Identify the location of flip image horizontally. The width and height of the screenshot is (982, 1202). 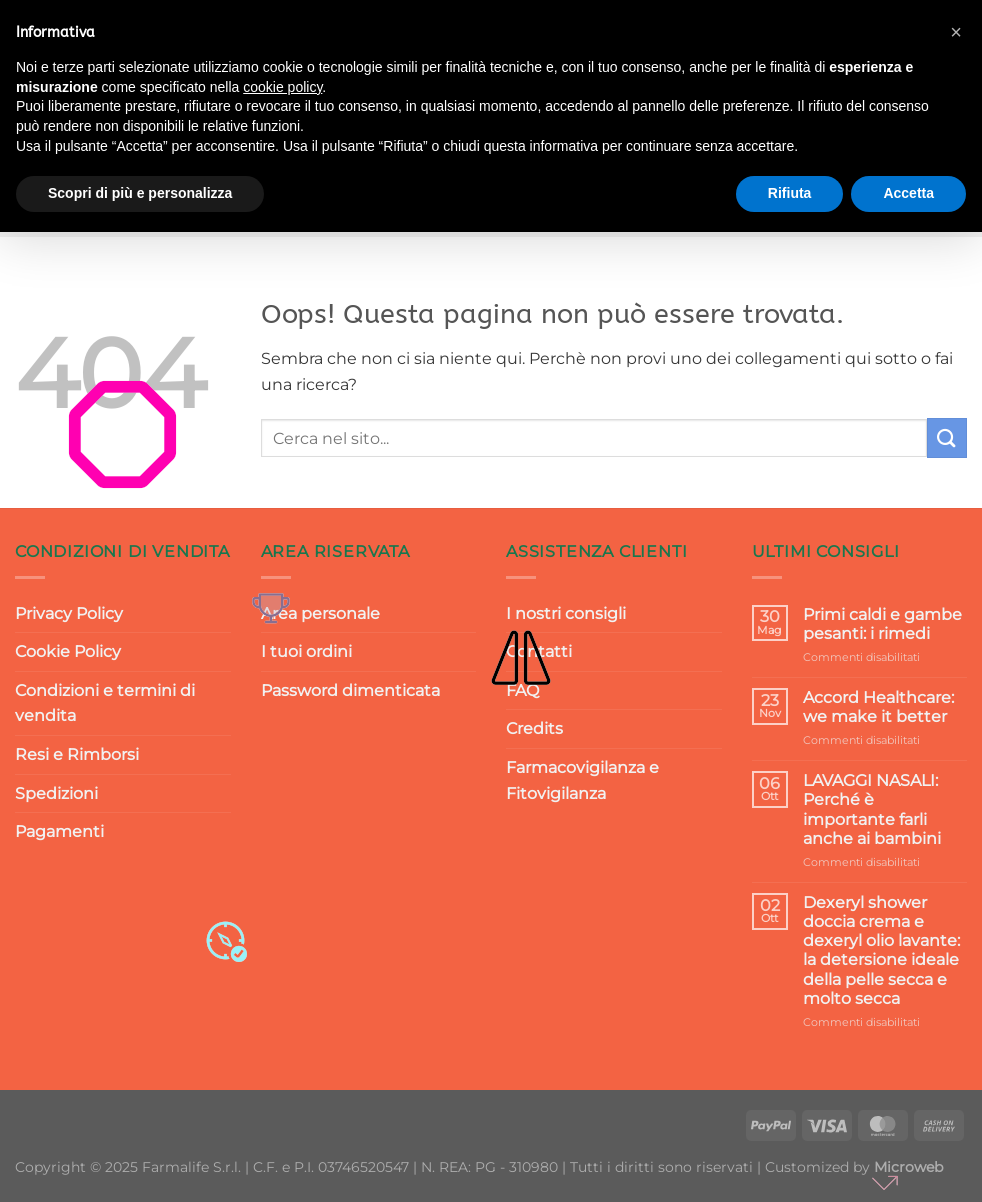
(521, 660).